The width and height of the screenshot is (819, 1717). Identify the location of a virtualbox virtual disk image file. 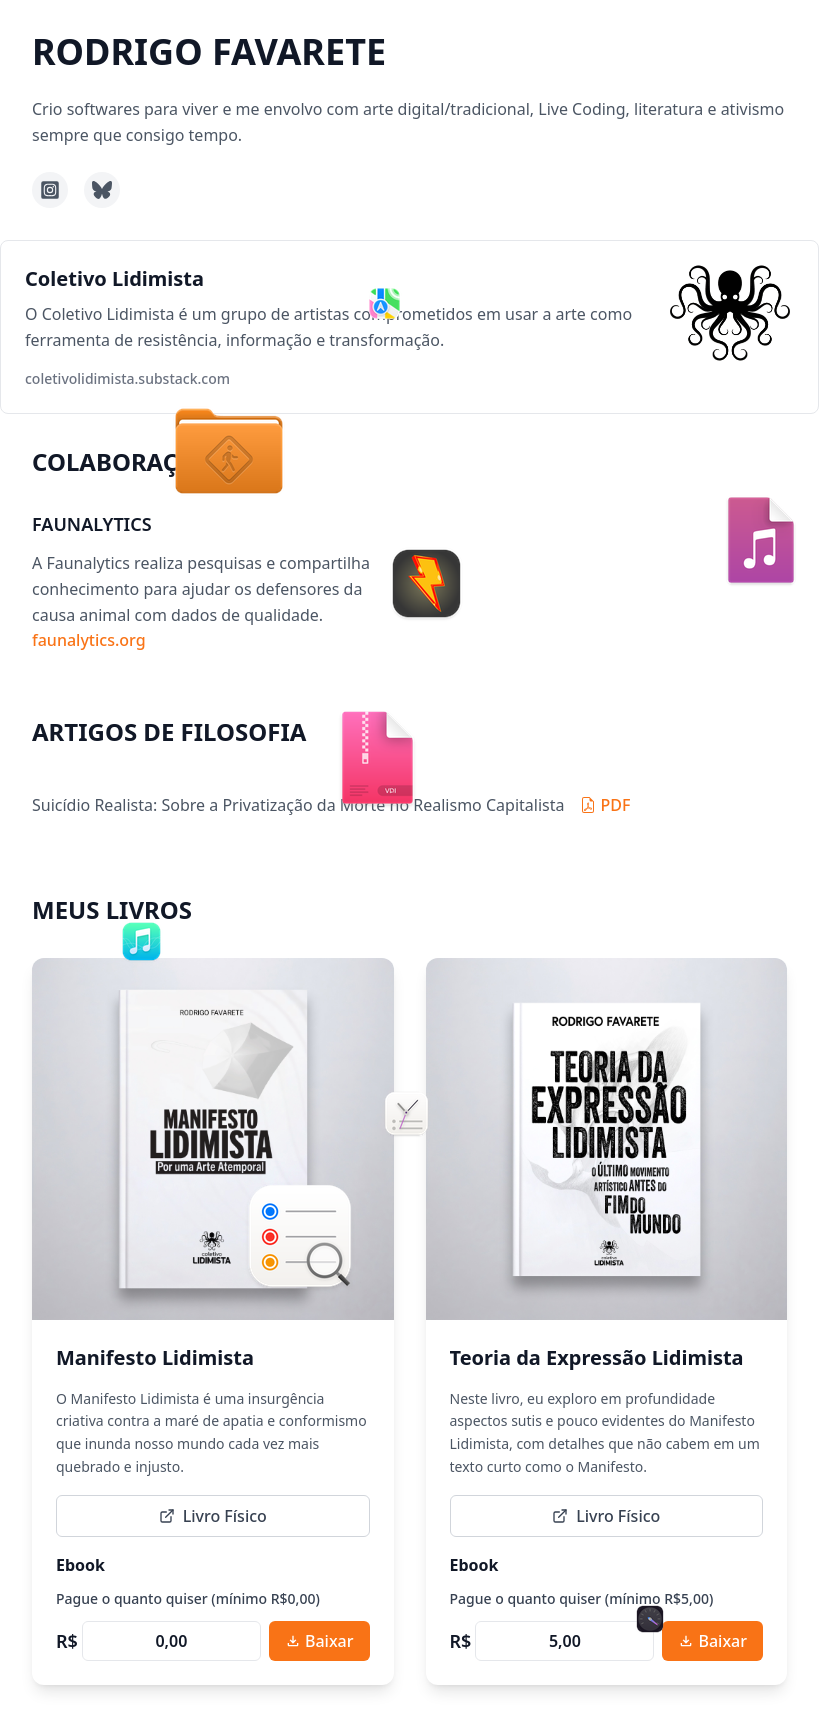
(377, 759).